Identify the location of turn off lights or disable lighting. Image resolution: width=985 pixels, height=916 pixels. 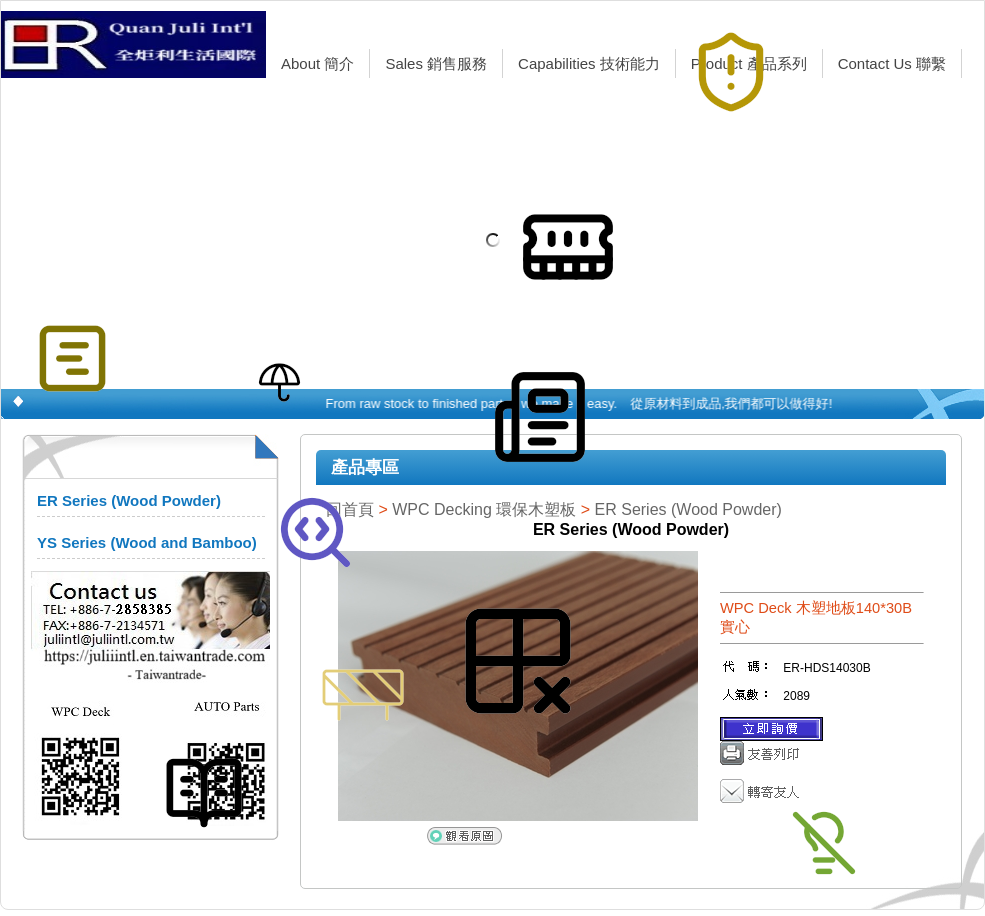
(824, 843).